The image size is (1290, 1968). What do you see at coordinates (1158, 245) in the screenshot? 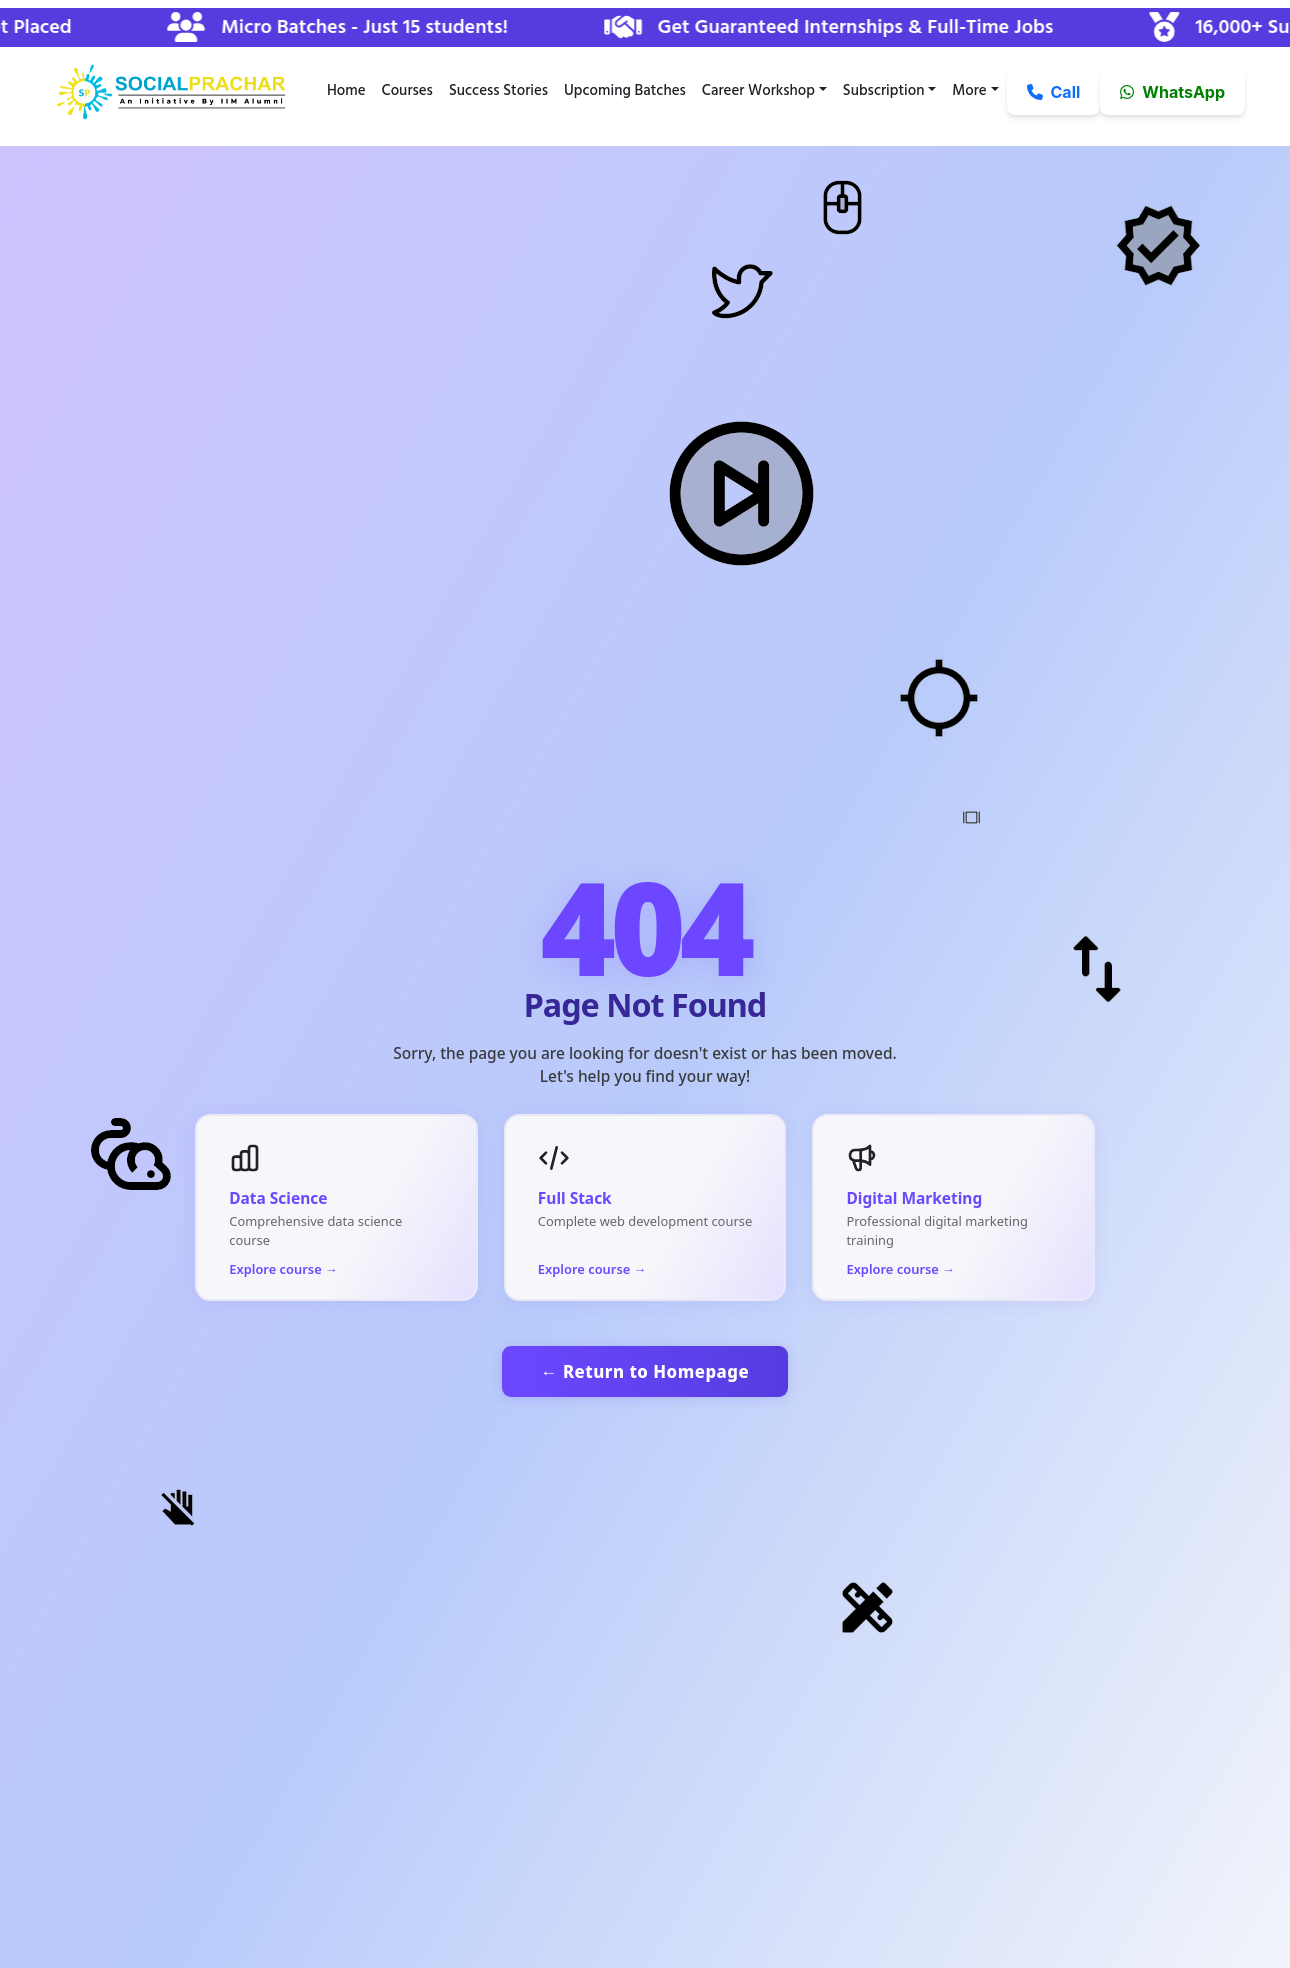
I see `indicates a verified account or profile` at bounding box center [1158, 245].